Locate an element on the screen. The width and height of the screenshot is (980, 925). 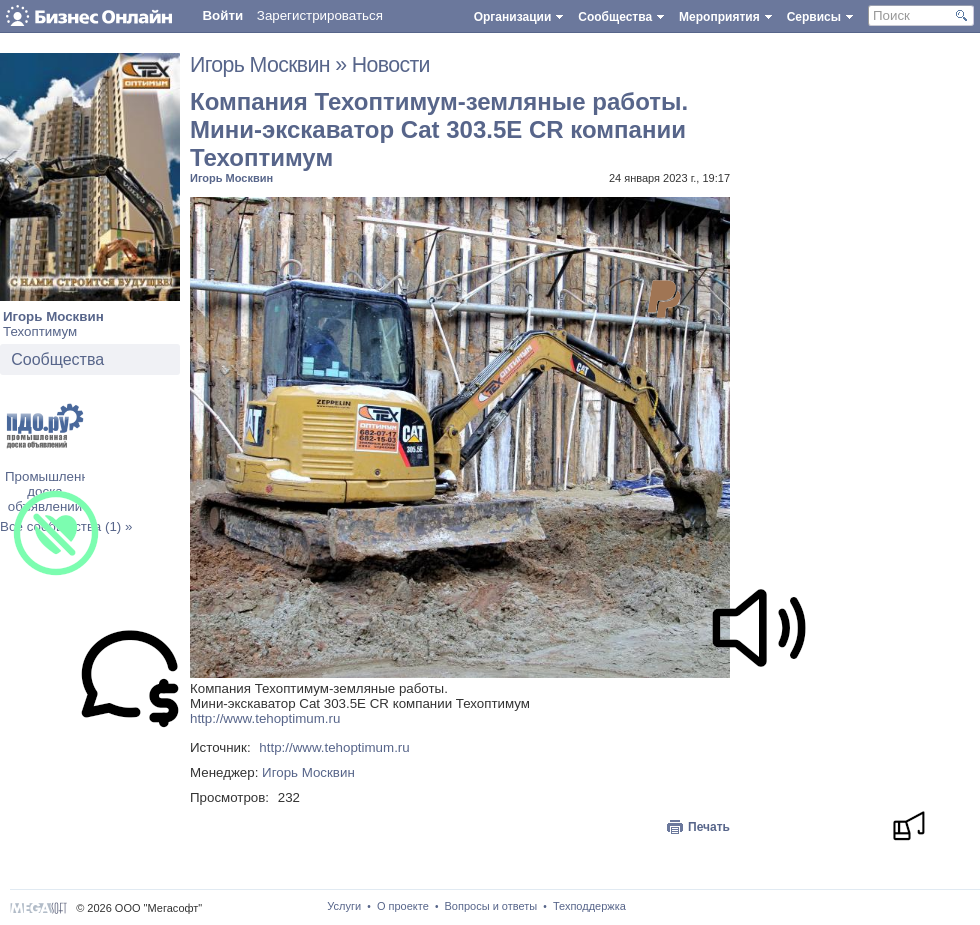
pay with PayPal is located at coordinates (664, 299).